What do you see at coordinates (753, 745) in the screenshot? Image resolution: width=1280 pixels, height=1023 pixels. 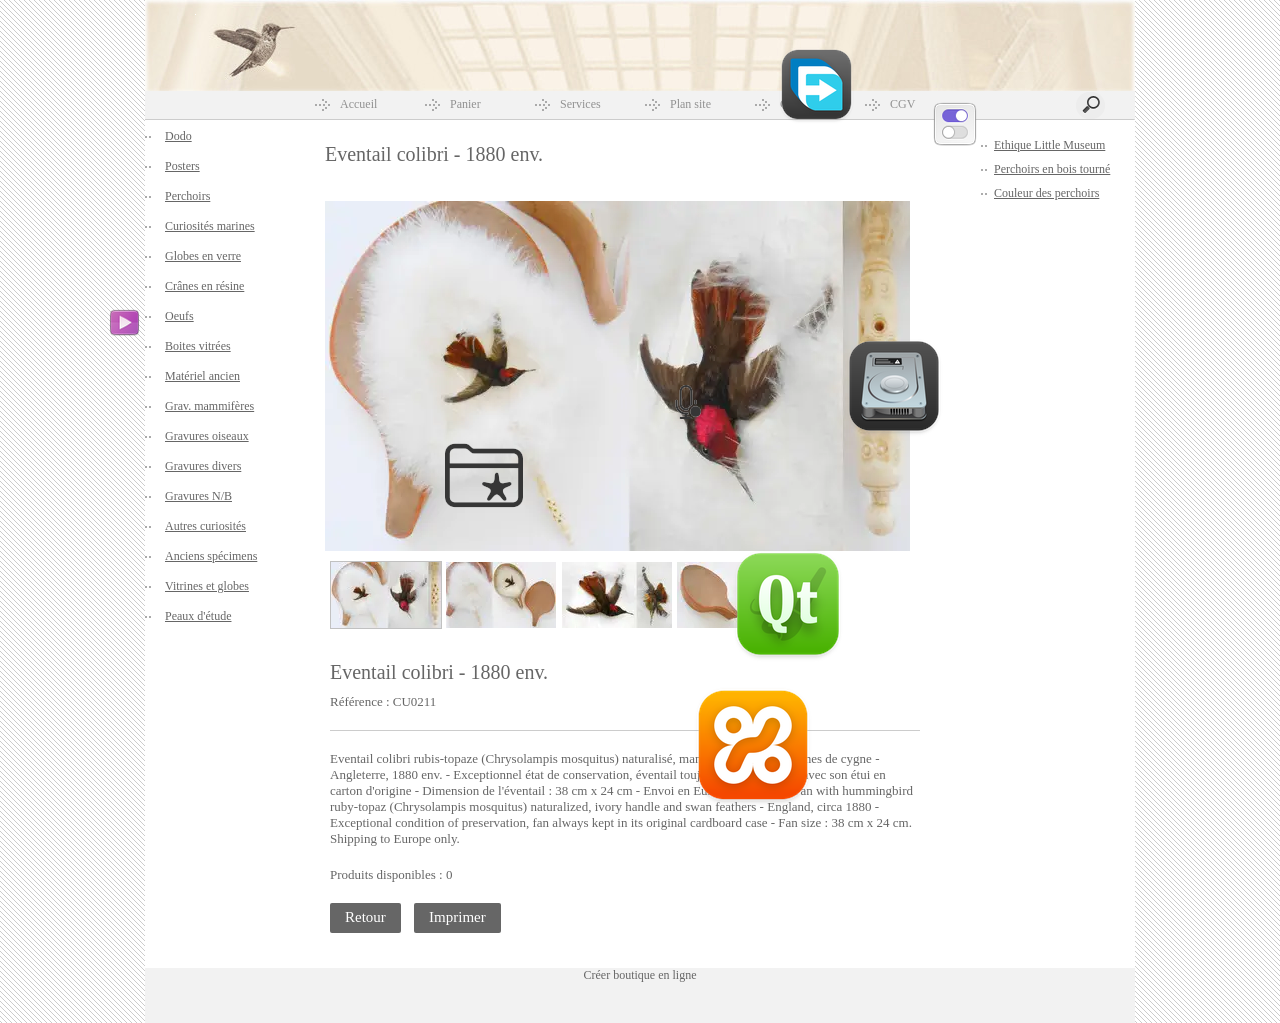 I see `launch xampp local server application` at bounding box center [753, 745].